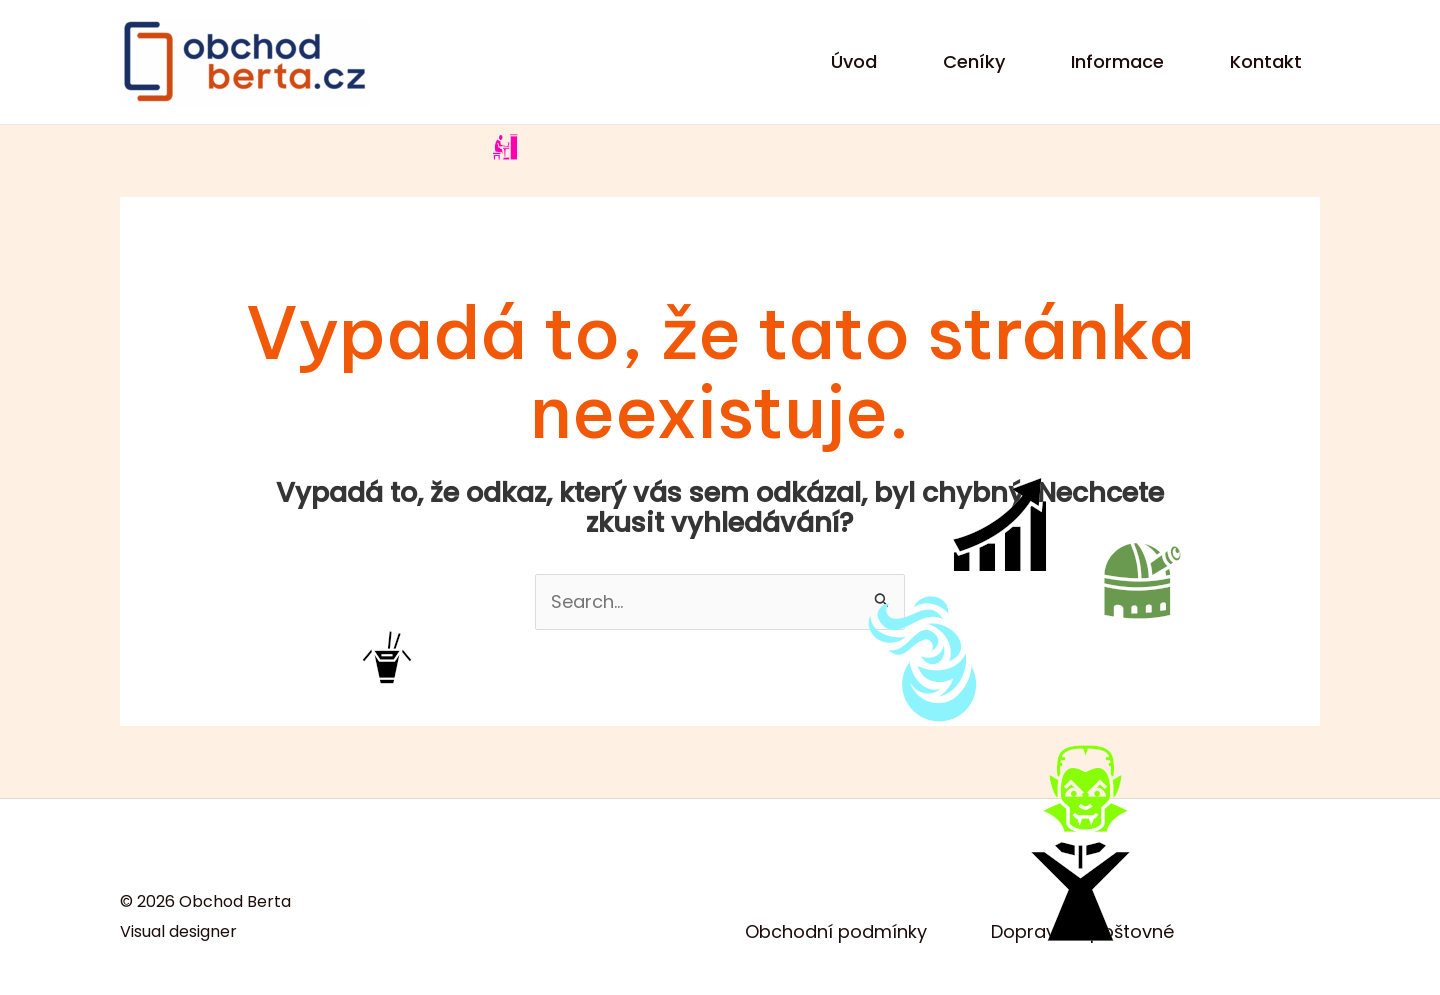 This screenshot has height=995, width=1440. I want to click on select vampire character class, so click(1085, 788).